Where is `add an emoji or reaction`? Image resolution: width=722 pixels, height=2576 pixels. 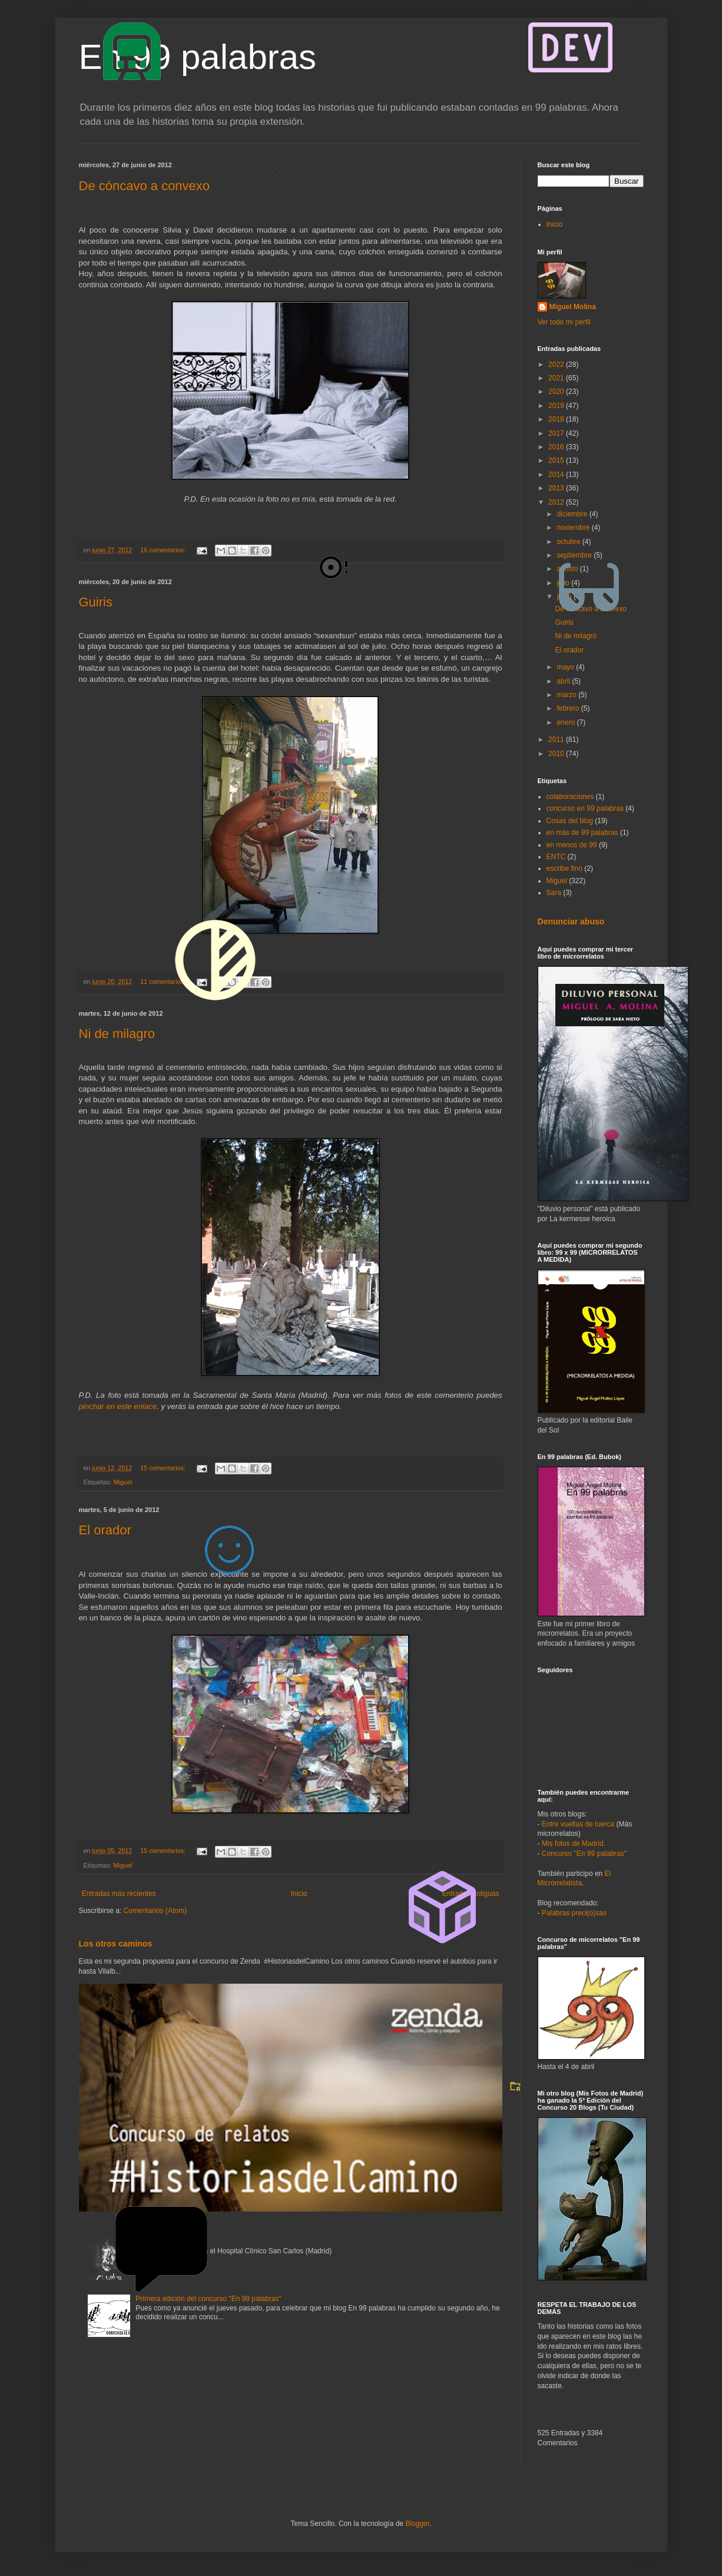
add an emoji or reaction is located at coordinates (229, 1550).